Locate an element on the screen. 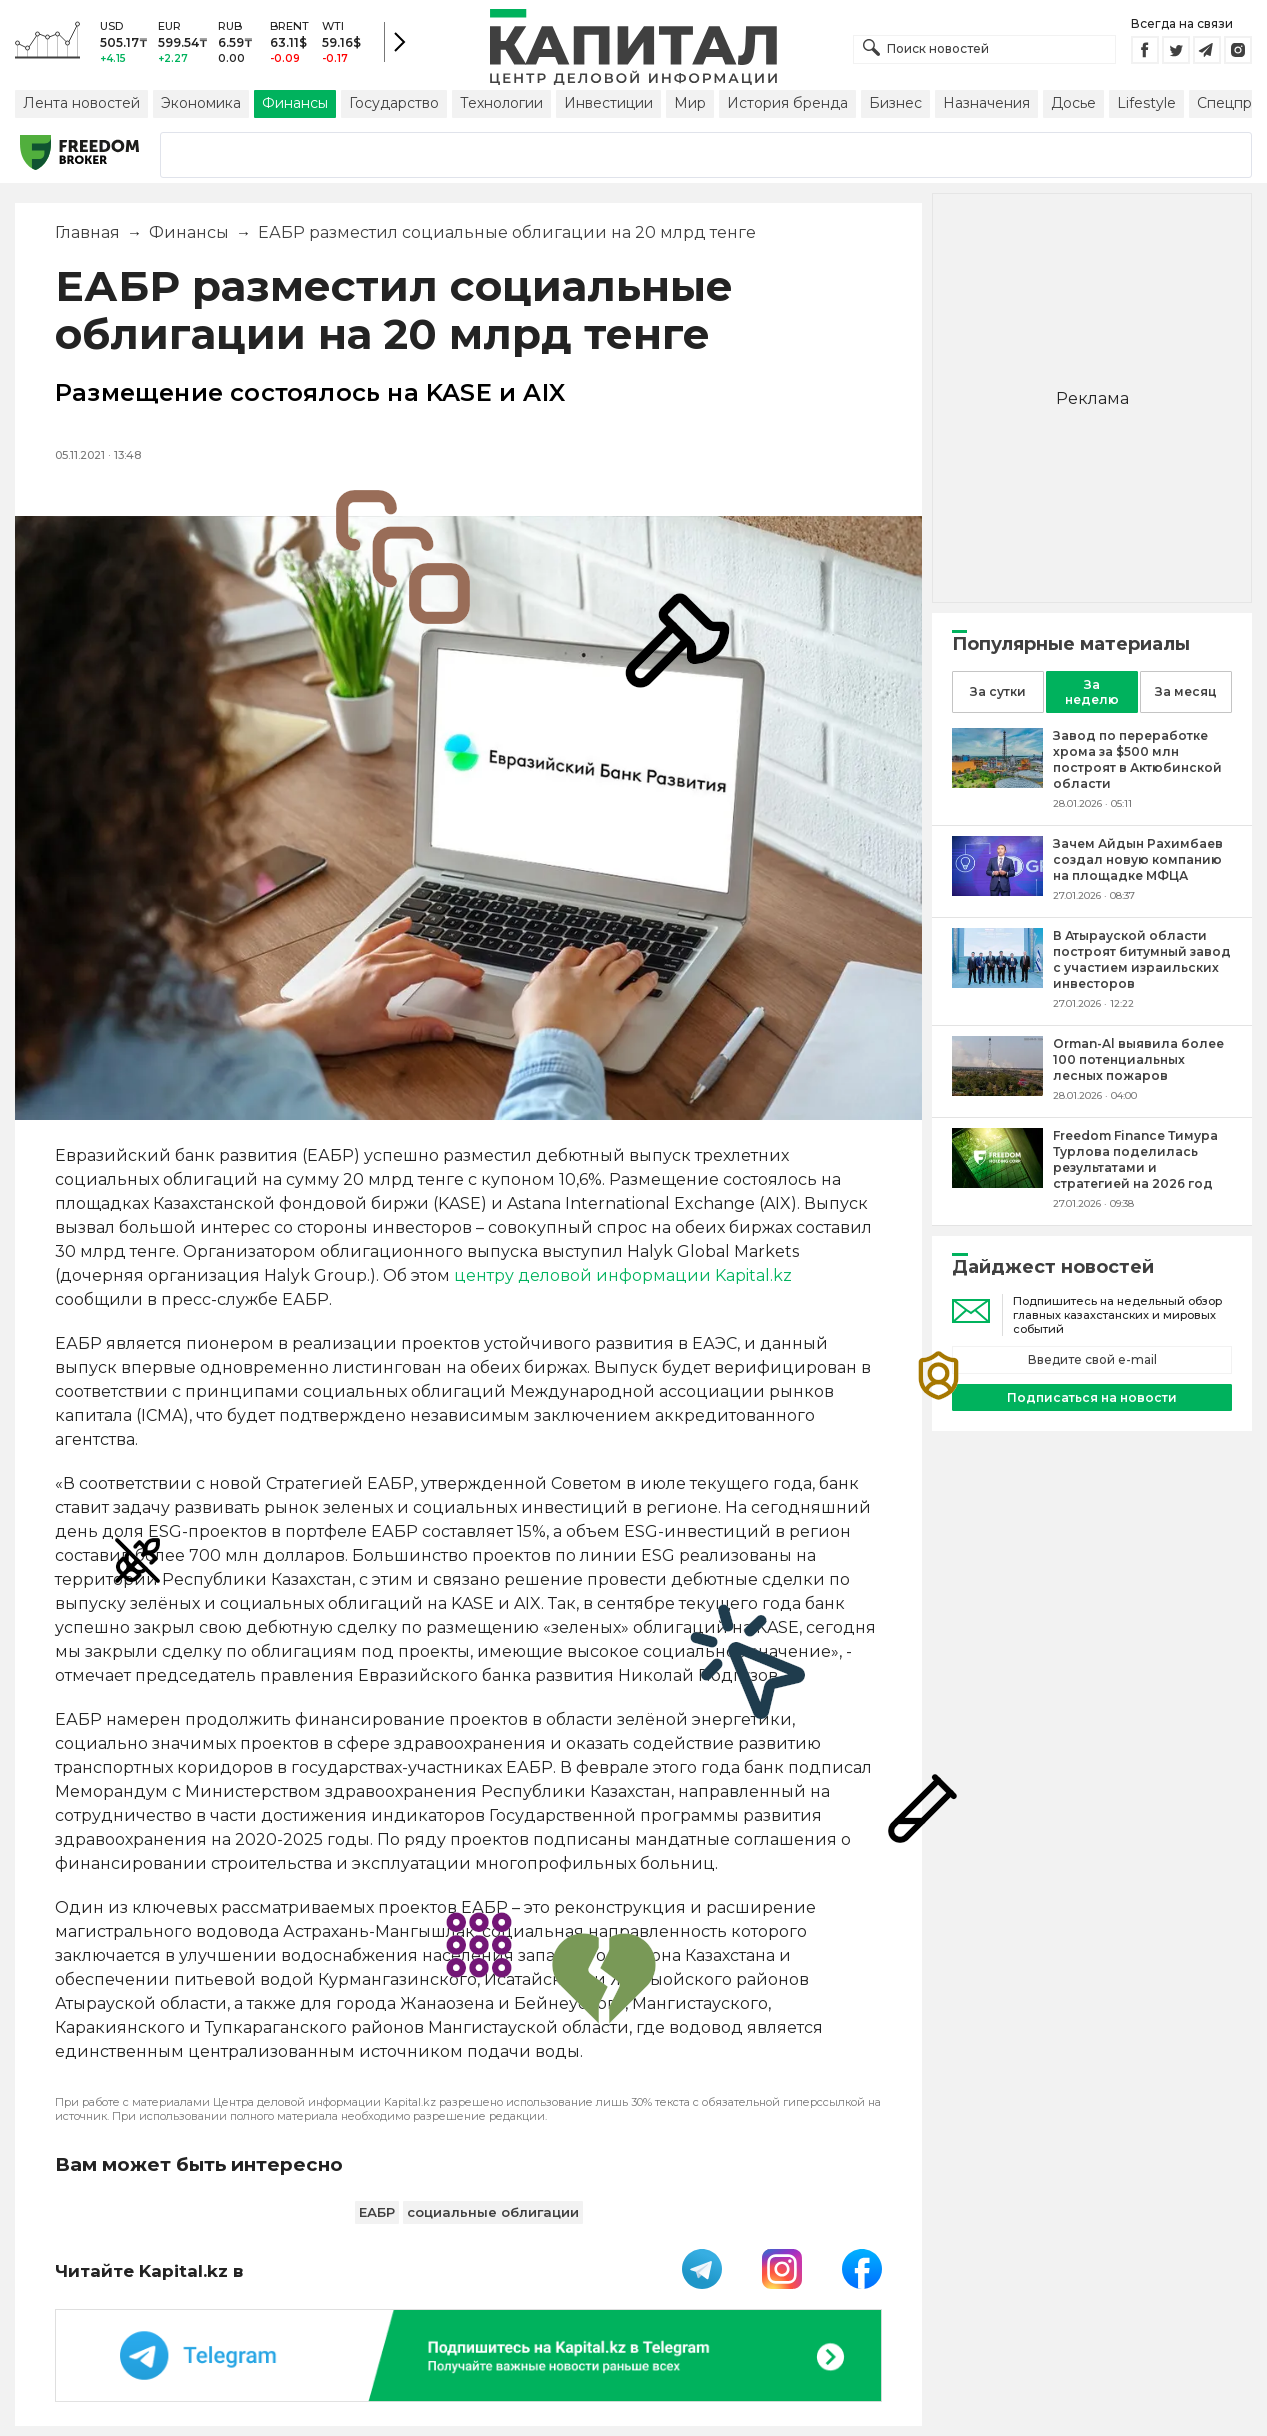 The width and height of the screenshot is (1267, 2436). access crafting or building tools is located at coordinates (677, 640).